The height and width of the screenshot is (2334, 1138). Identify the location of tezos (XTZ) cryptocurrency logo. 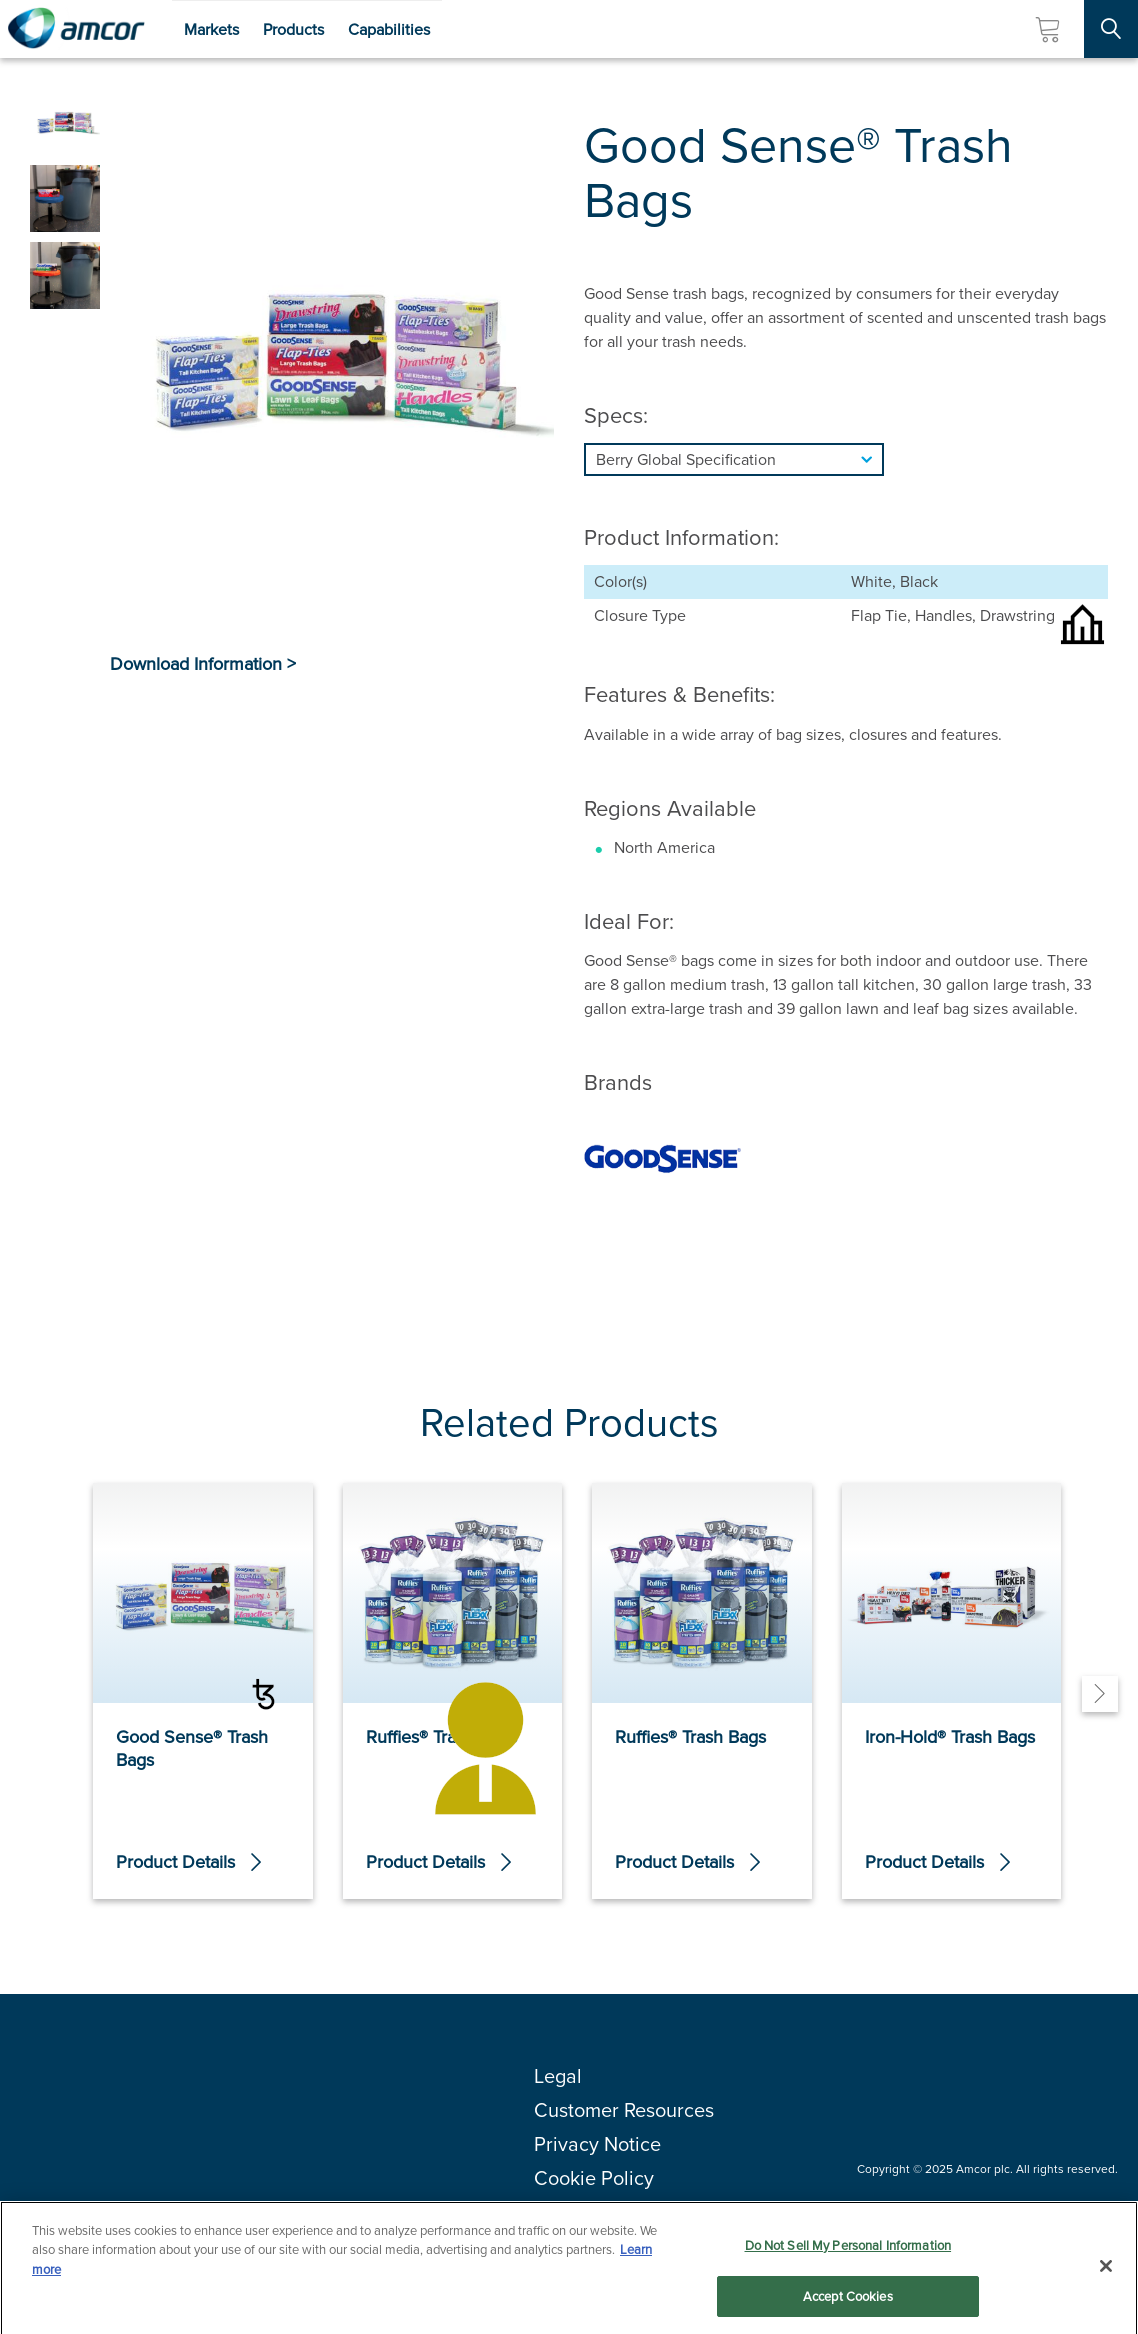
(263, 1693).